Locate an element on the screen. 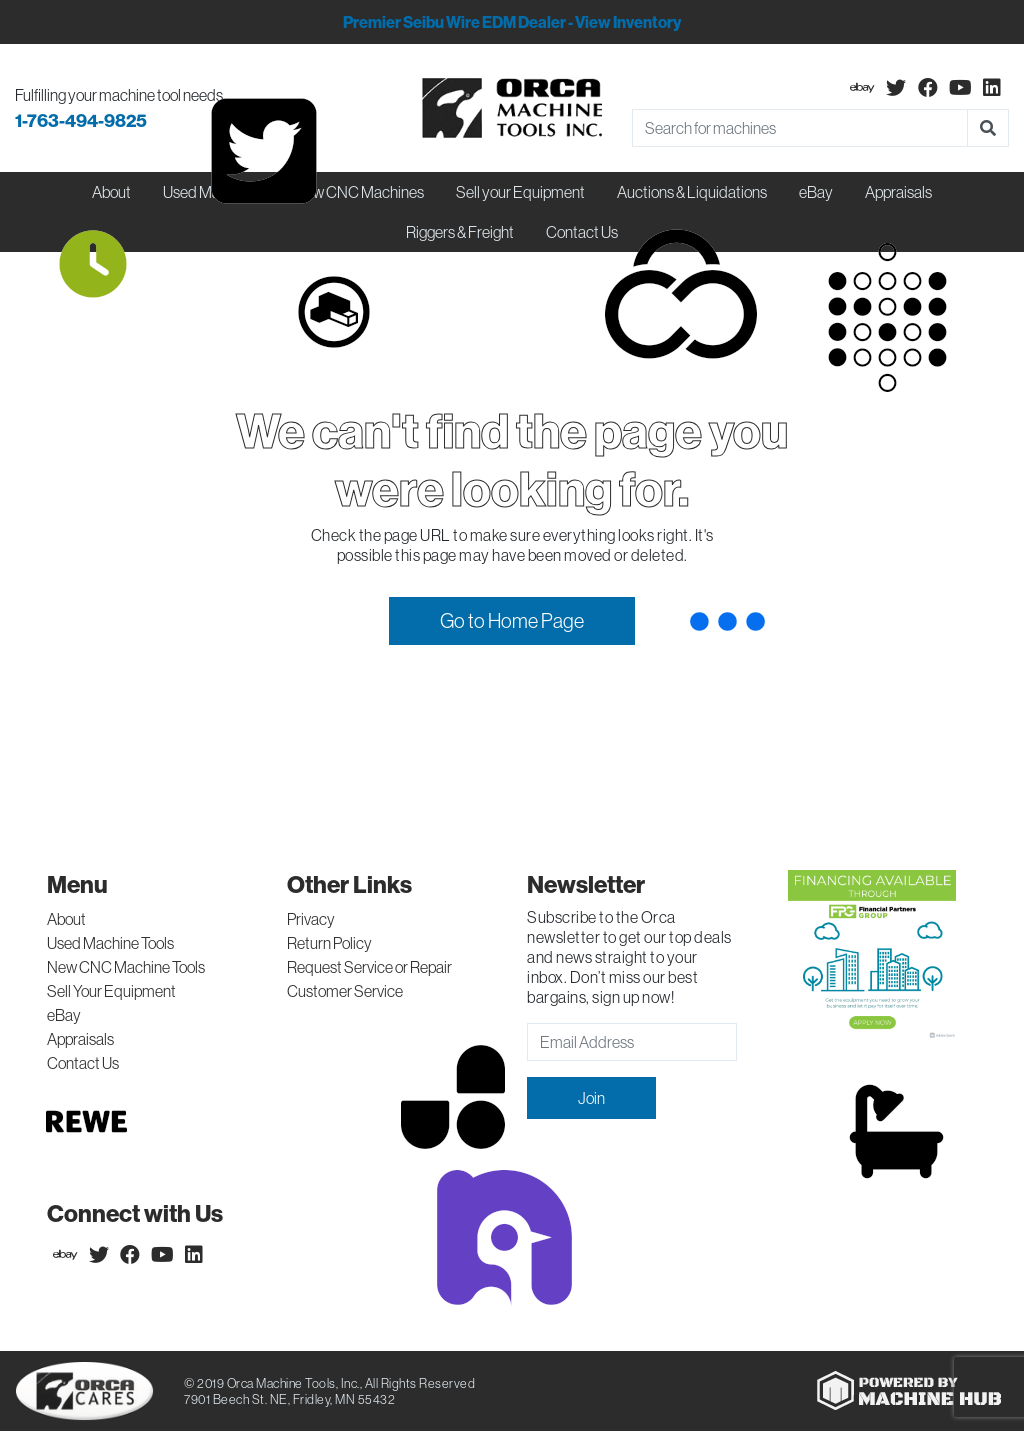 The image size is (1024, 1431). open the REWE grocery store app is located at coordinates (86, 1121).